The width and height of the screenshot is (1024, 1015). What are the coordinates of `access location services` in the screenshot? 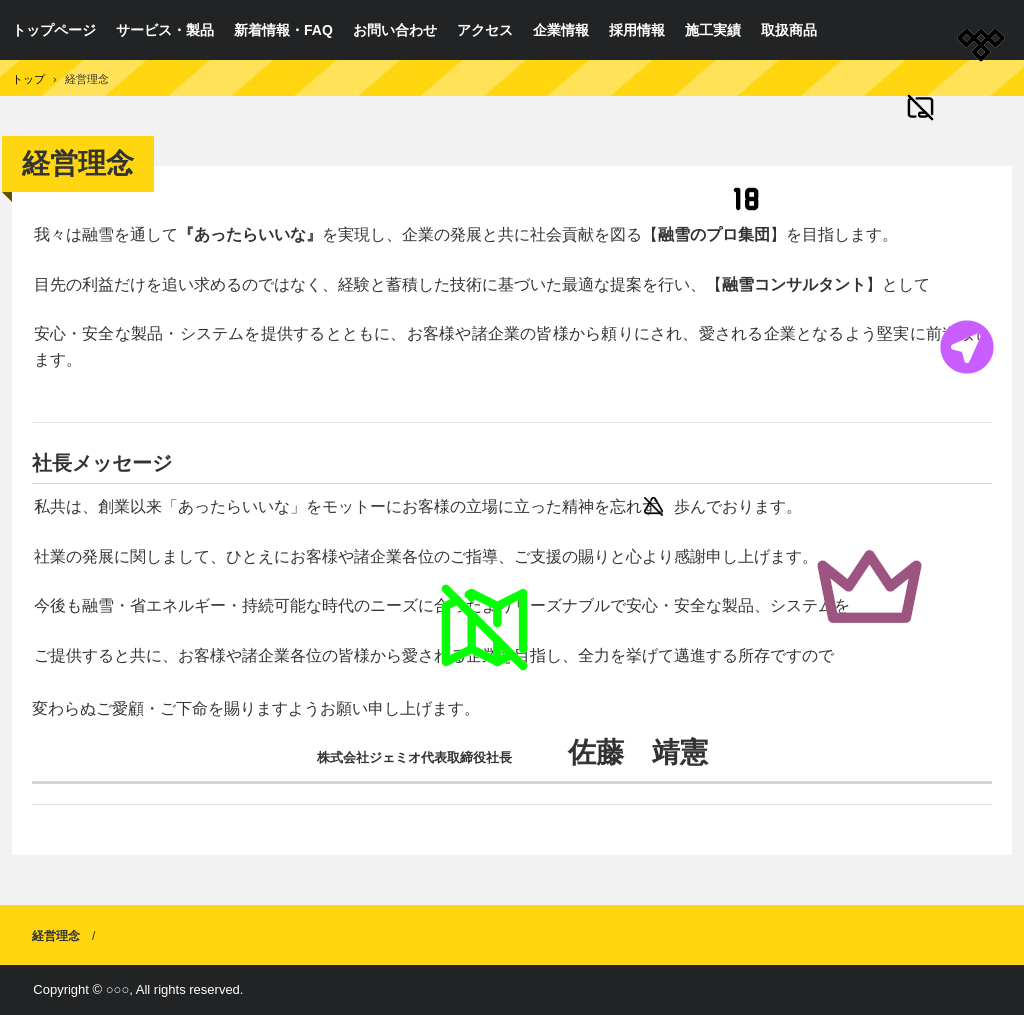 It's located at (967, 347).